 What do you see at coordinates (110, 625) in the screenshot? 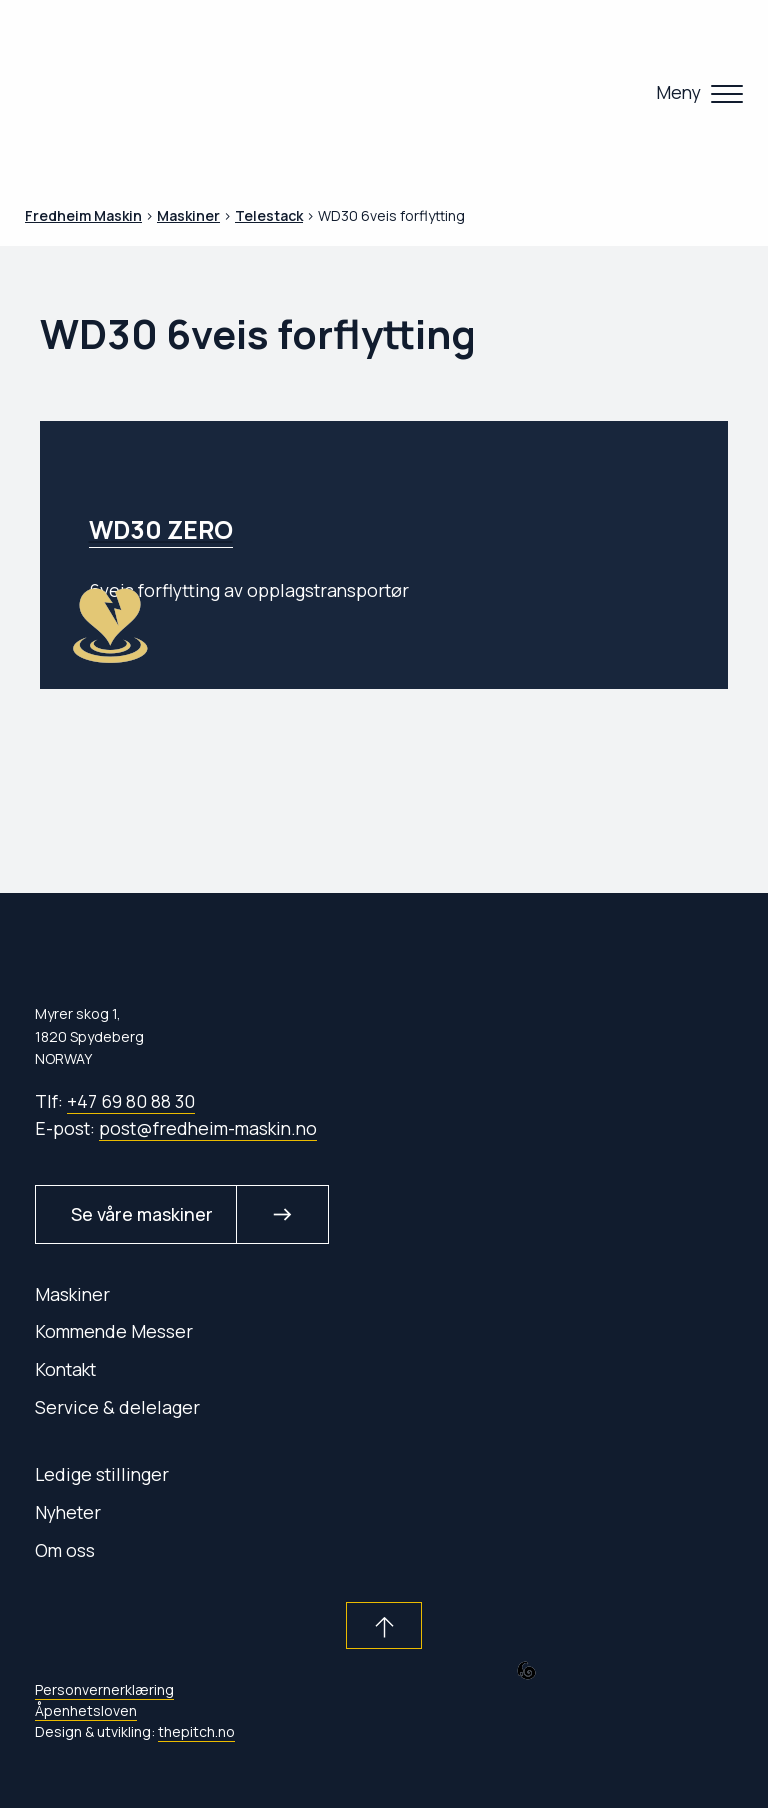
I see `indicates a heartbreak or relationship-ending zone in a game` at bounding box center [110, 625].